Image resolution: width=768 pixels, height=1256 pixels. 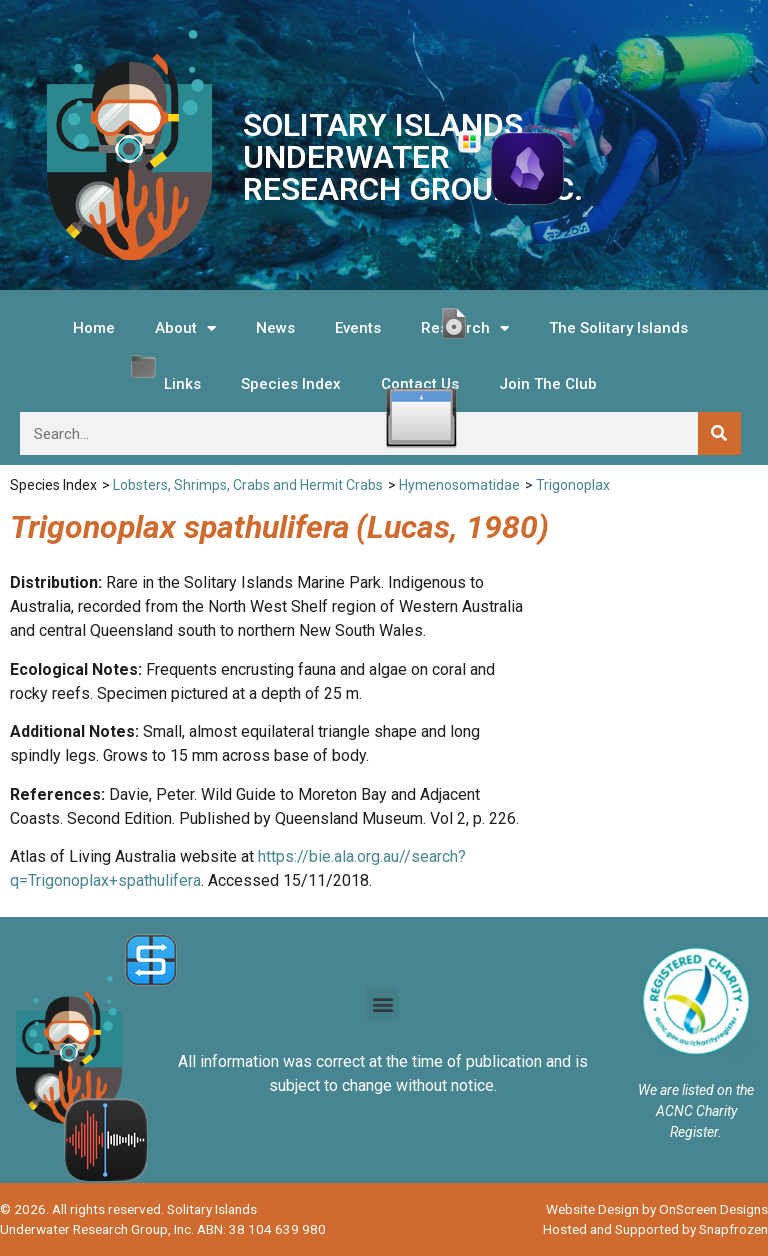 I want to click on open the sound recorder app, so click(x=106, y=1140).